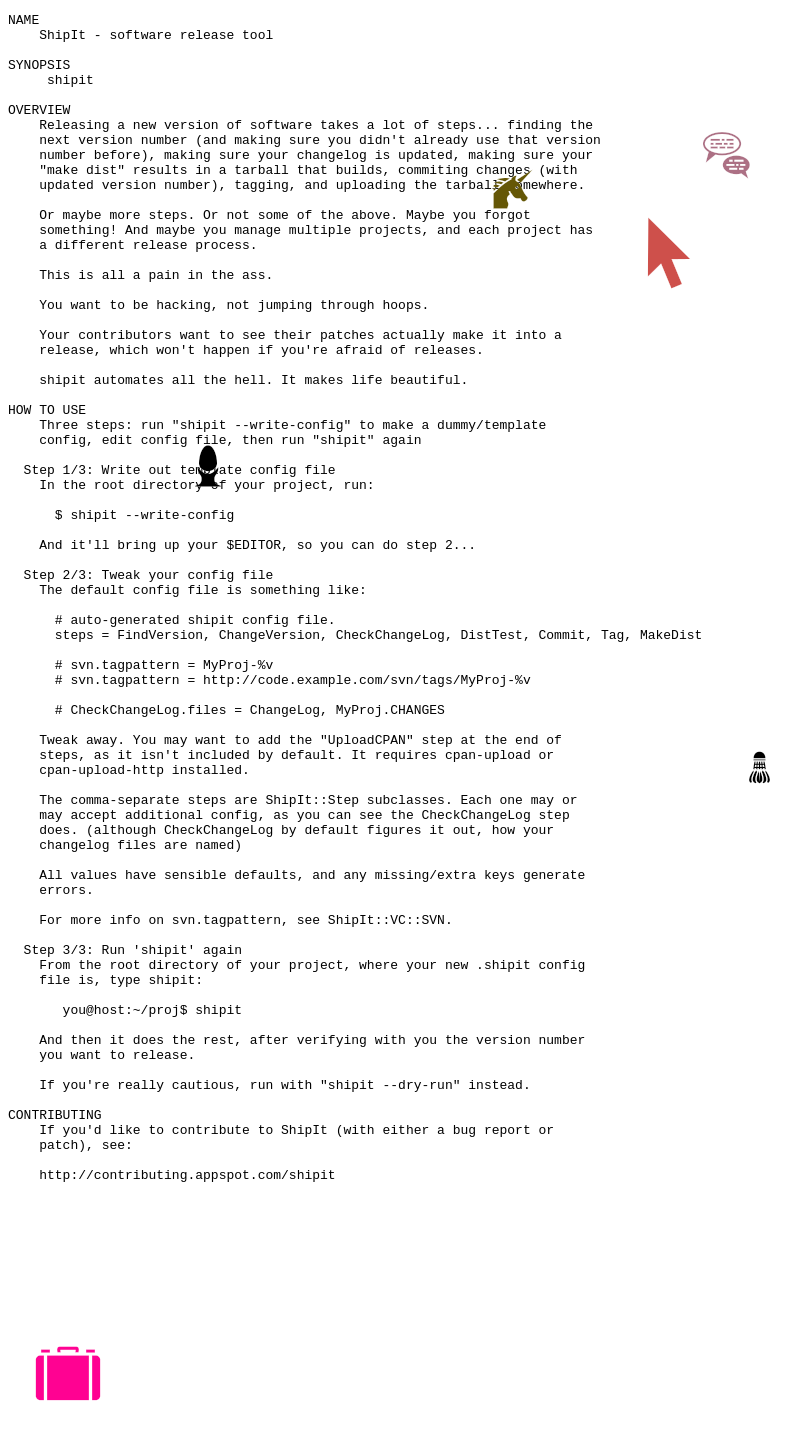 This screenshot has width=803, height=1448. I want to click on access travel or trip planning features, so click(68, 1375).